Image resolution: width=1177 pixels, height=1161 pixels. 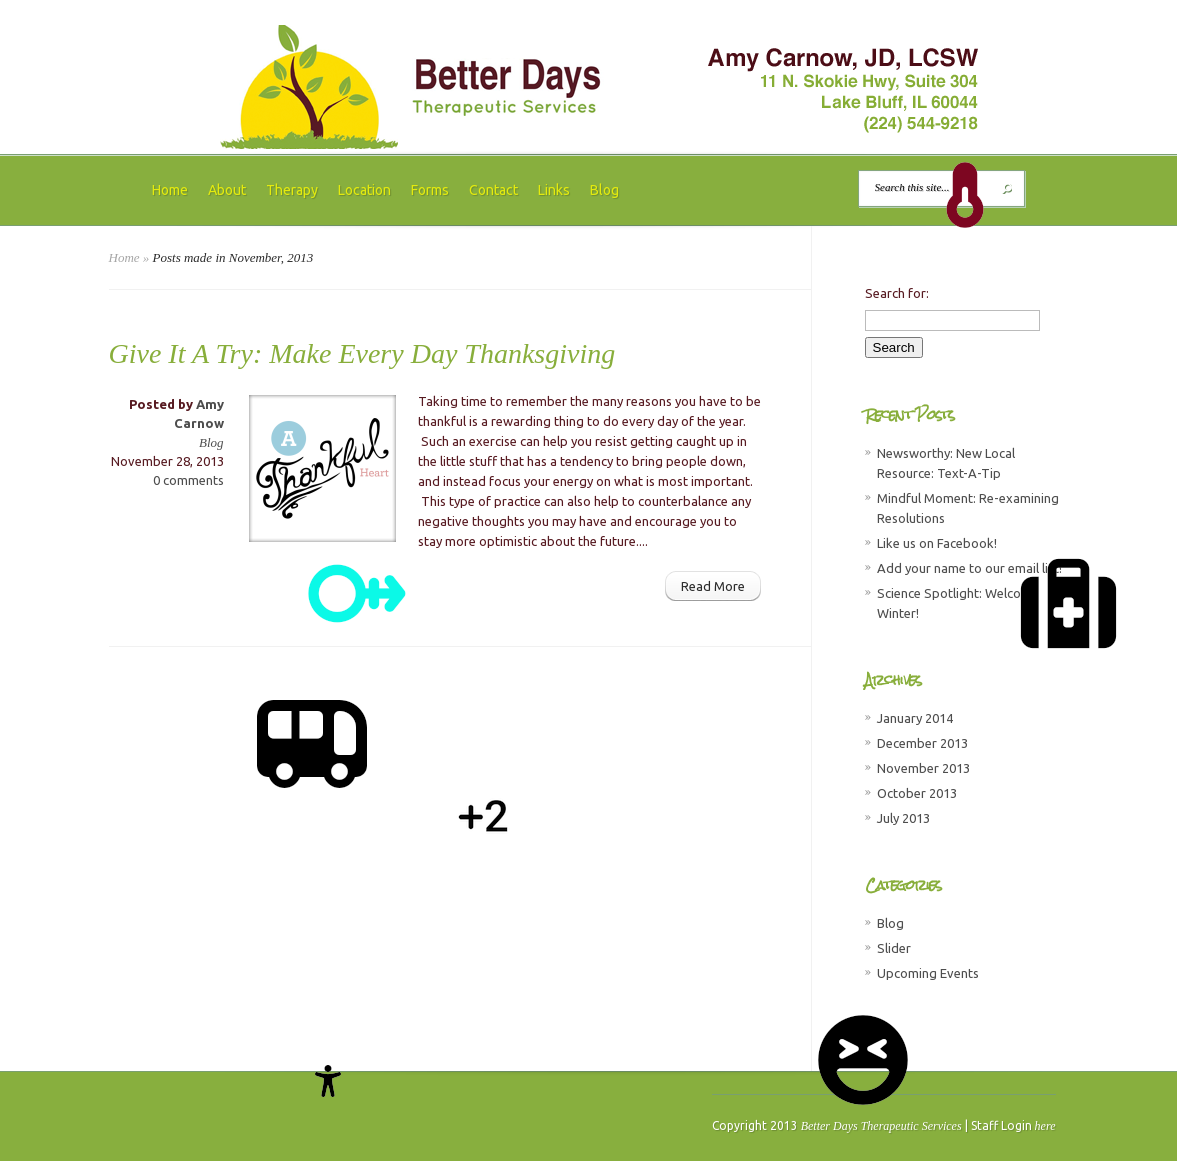 What do you see at coordinates (863, 1060) in the screenshot?
I see `react with laughter to a message` at bounding box center [863, 1060].